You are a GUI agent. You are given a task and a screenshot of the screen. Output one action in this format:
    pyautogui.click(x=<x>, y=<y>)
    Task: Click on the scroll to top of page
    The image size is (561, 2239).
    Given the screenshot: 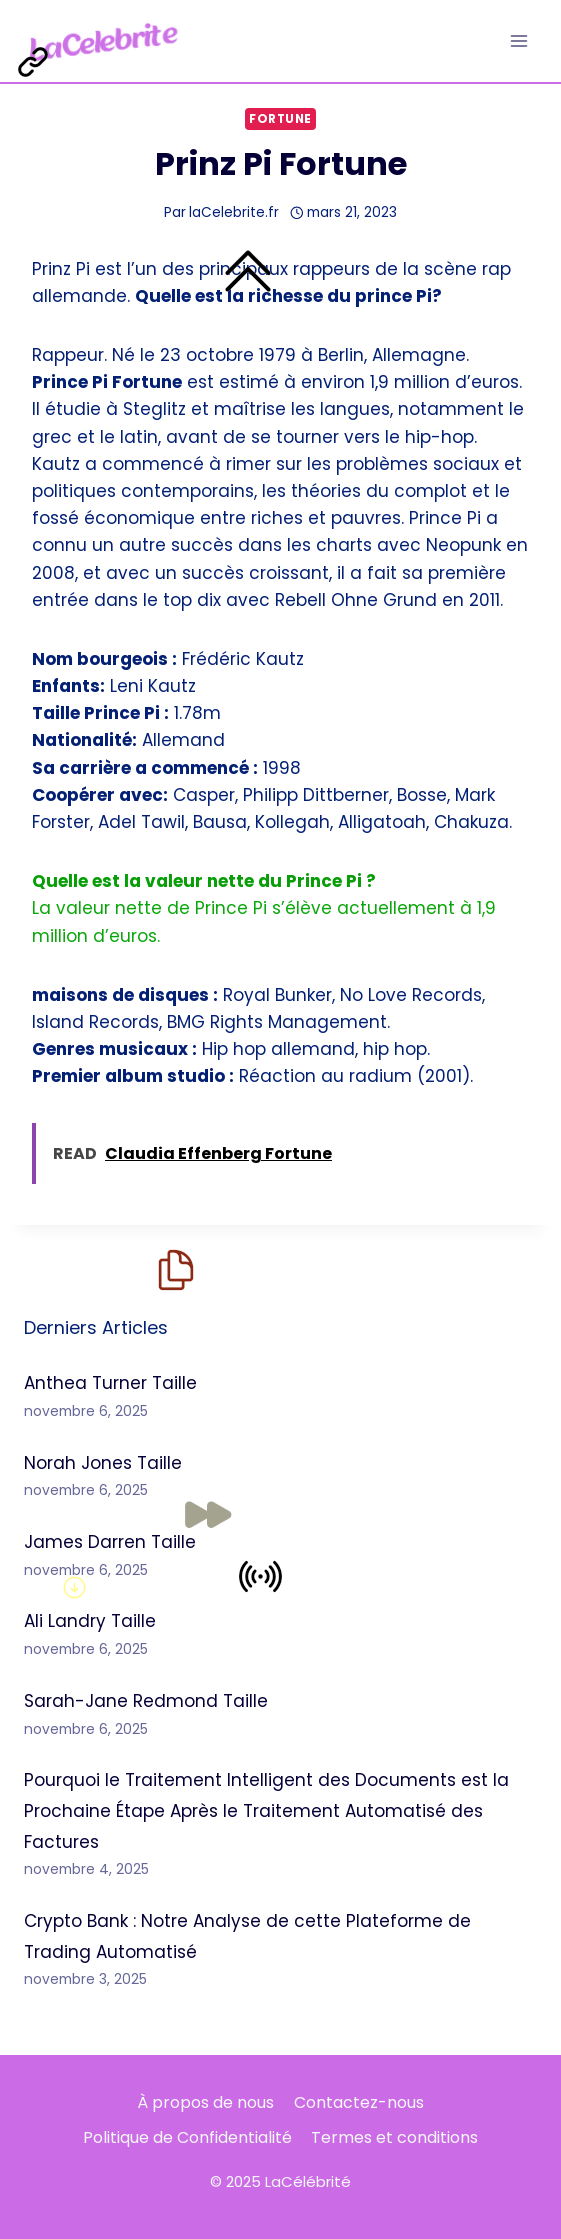 What is the action you would take?
    pyautogui.click(x=248, y=271)
    